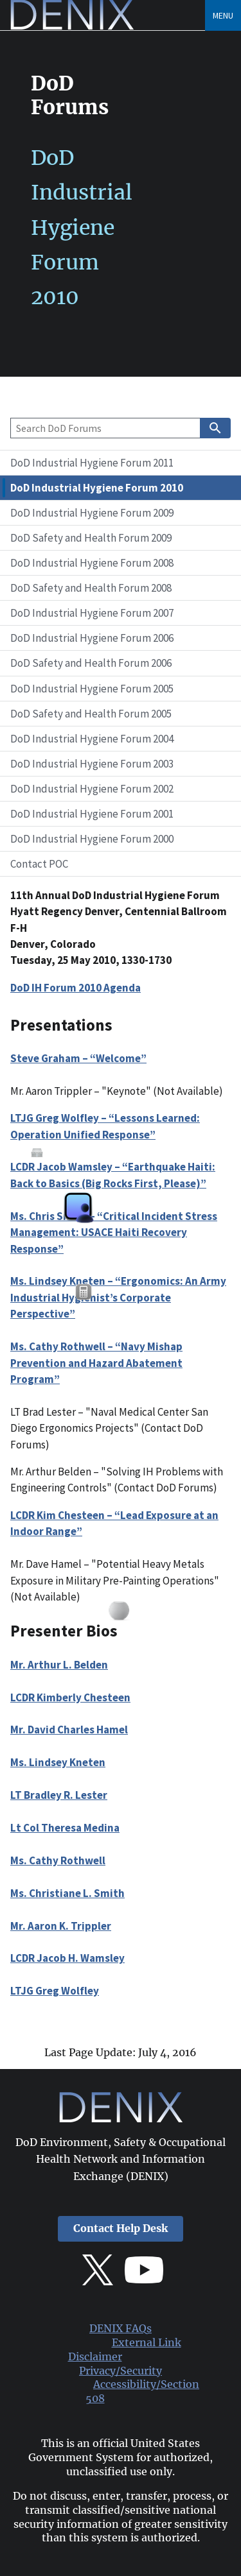  Describe the element at coordinates (78, 1206) in the screenshot. I see `share your screen with others` at that location.